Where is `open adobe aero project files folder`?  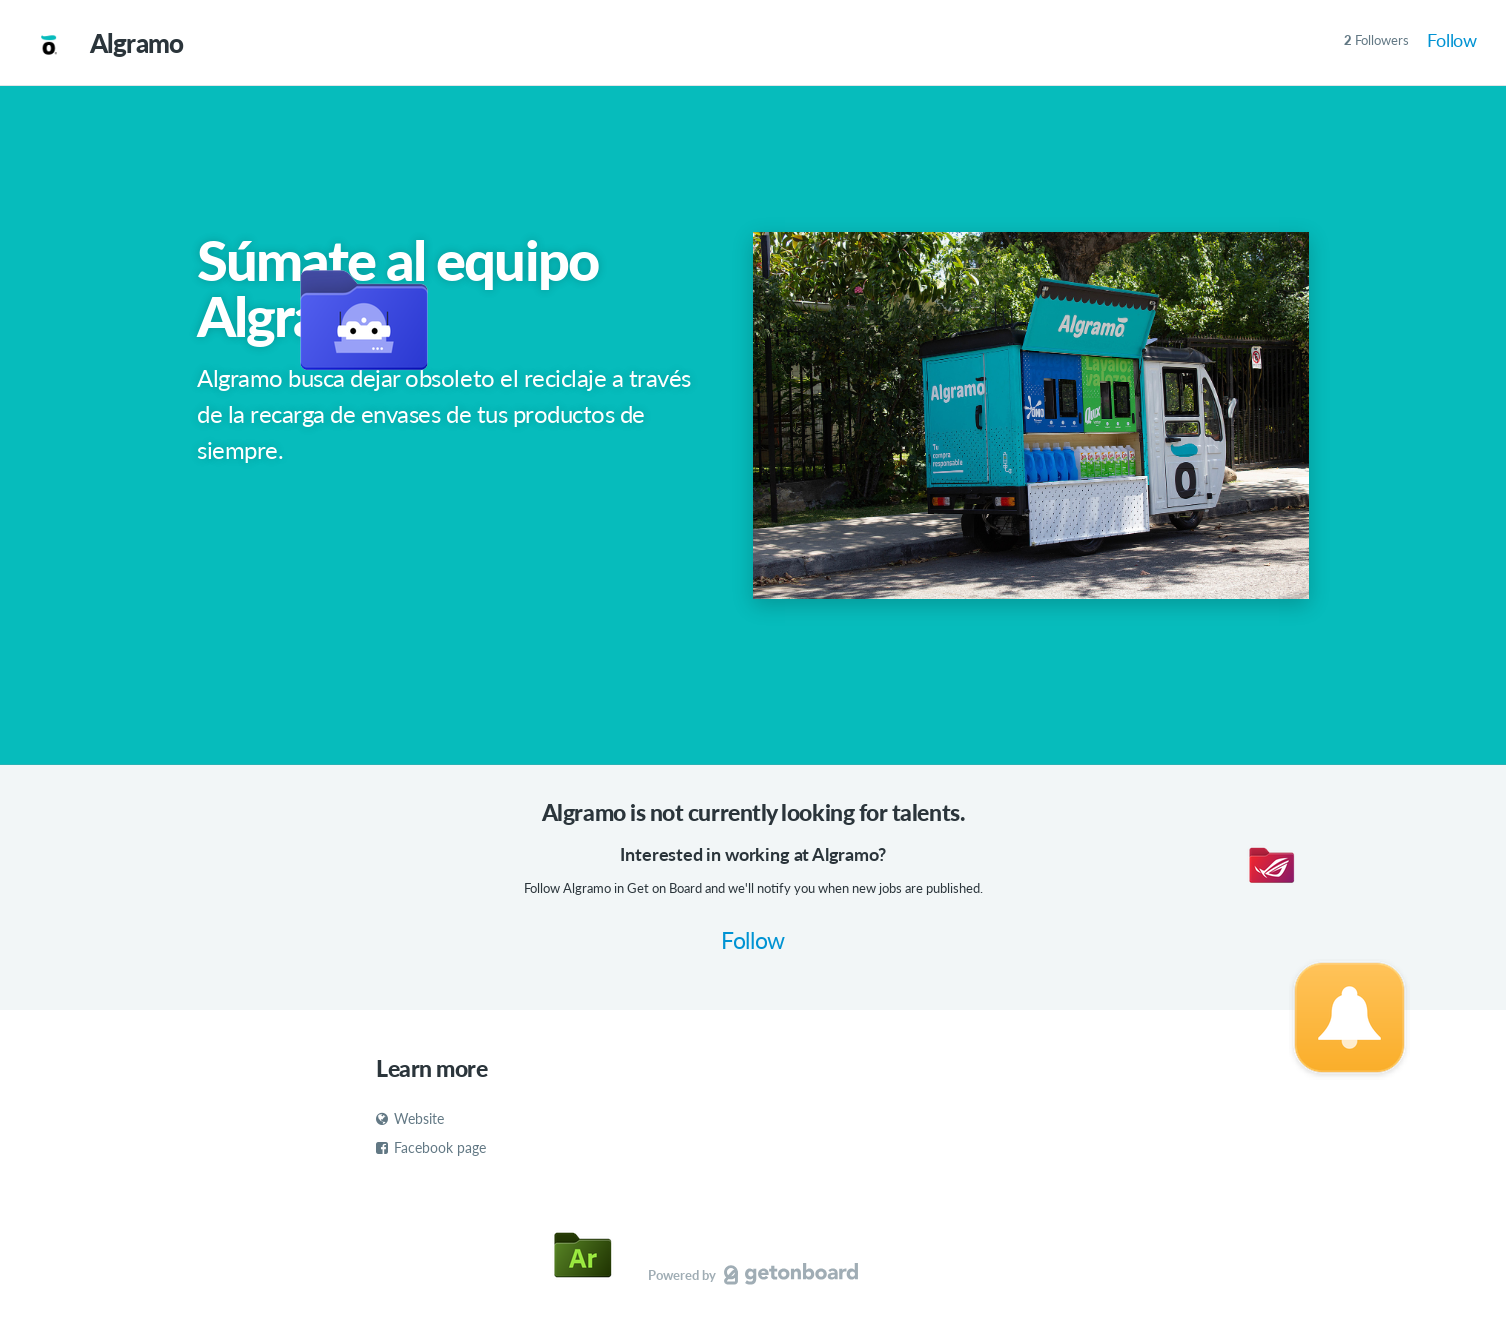
open adobe aero project files folder is located at coordinates (582, 1256).